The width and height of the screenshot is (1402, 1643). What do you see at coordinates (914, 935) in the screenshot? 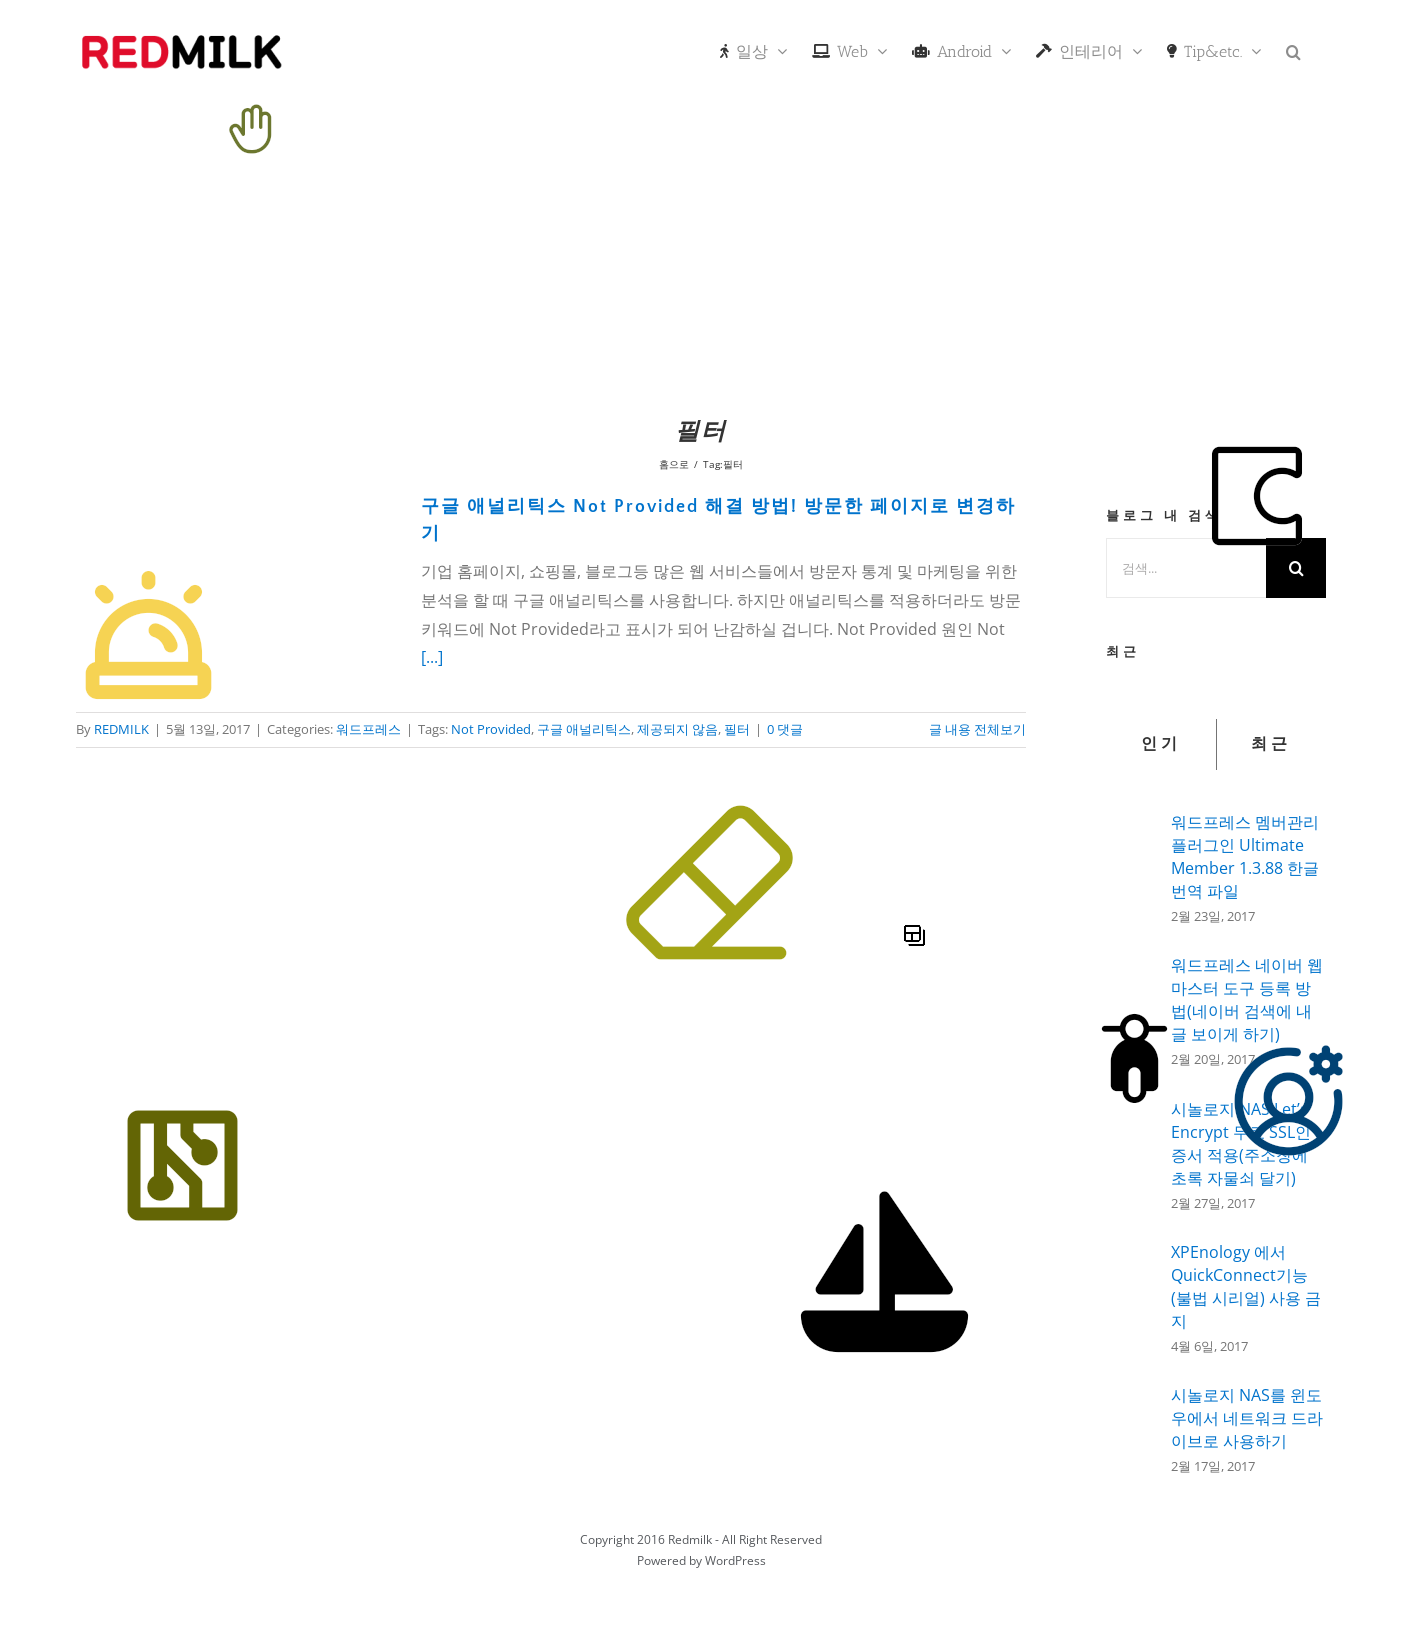
I see `create a backup of table data` at bounding box center [914, 935].